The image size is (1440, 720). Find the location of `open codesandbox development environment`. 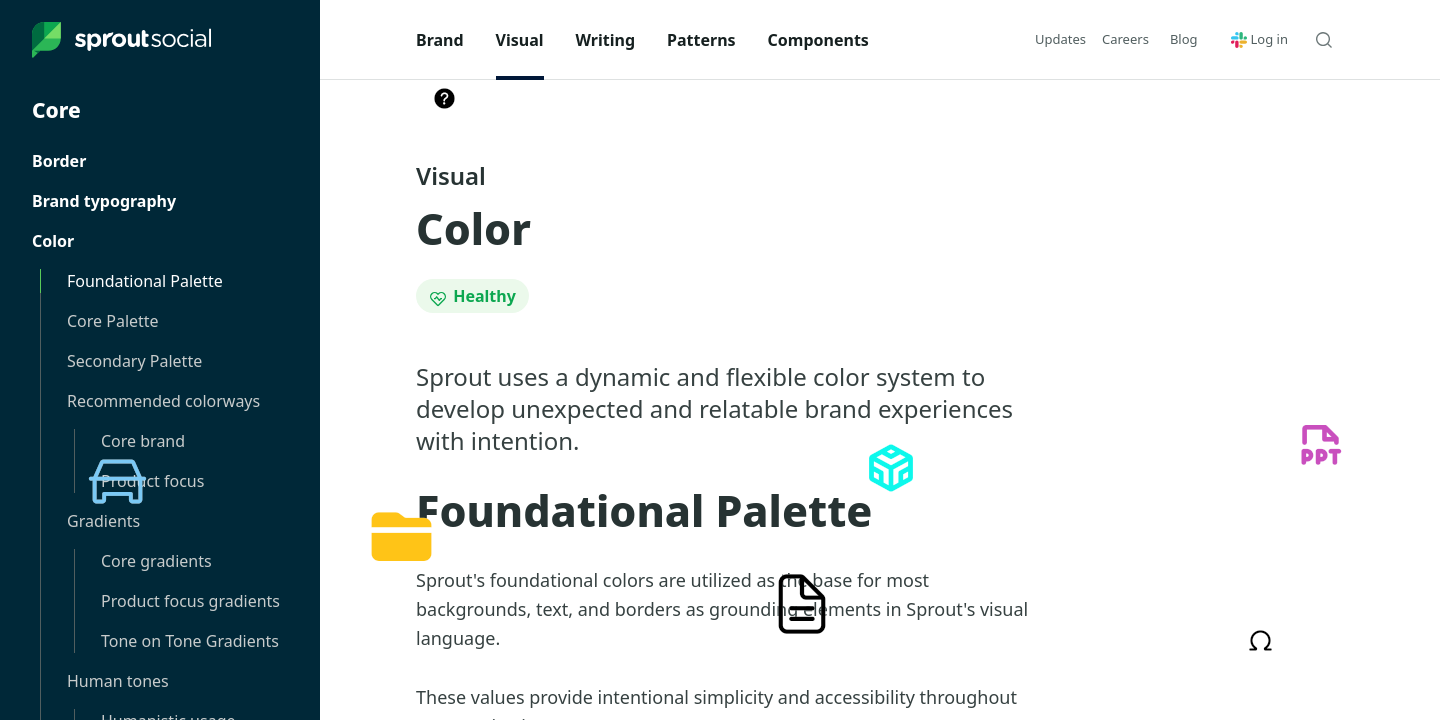

open codesandbox development environment is located at coordinates (891, 468).